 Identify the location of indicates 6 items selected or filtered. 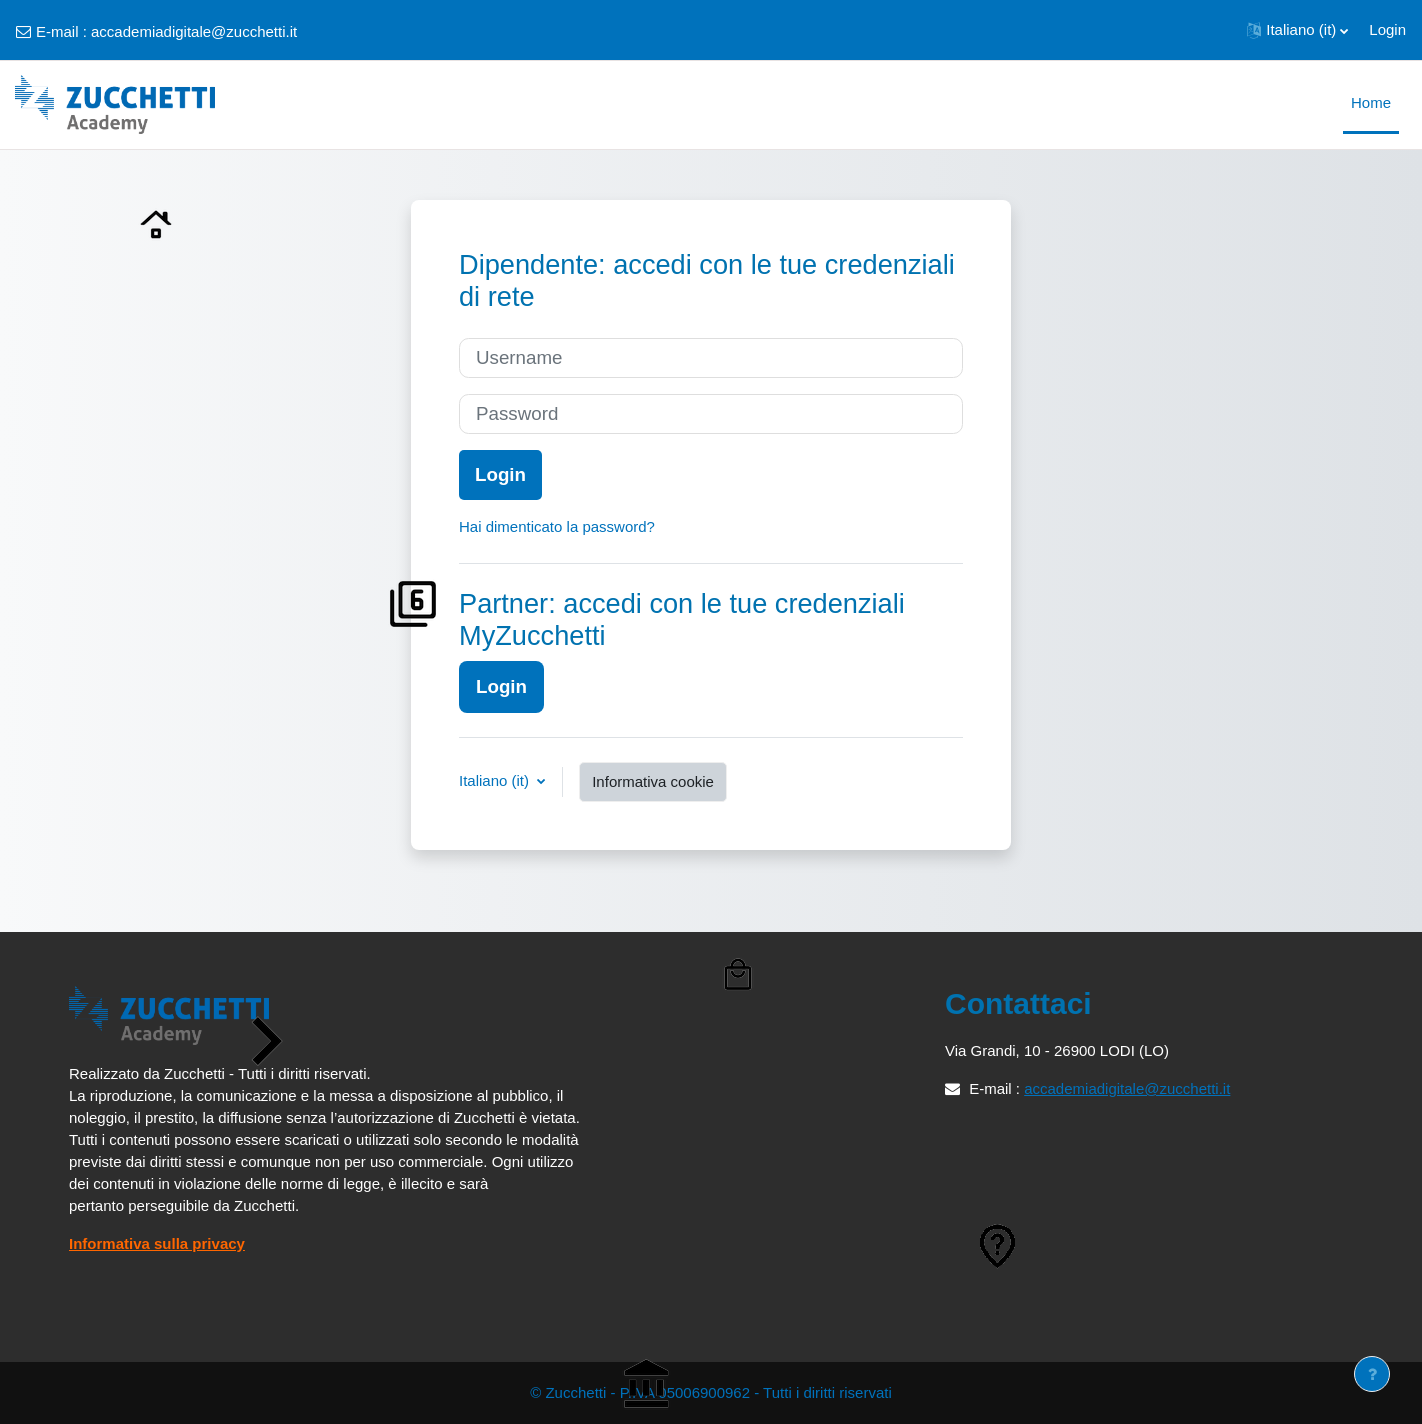
(413, 604).